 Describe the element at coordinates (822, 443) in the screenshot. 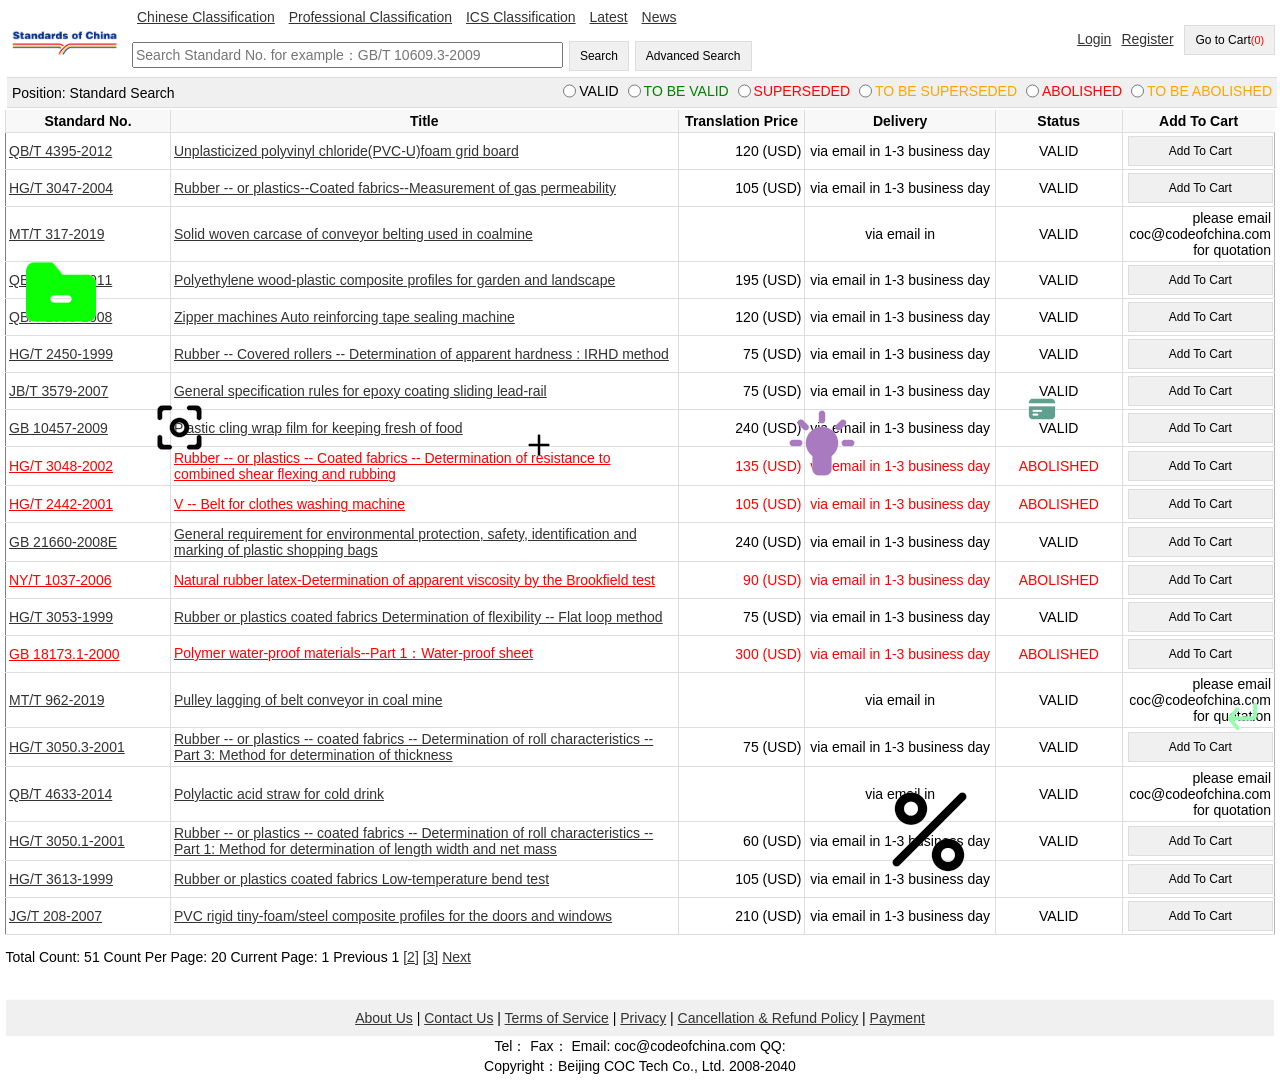

I see `access tips or suggestions` at that location.